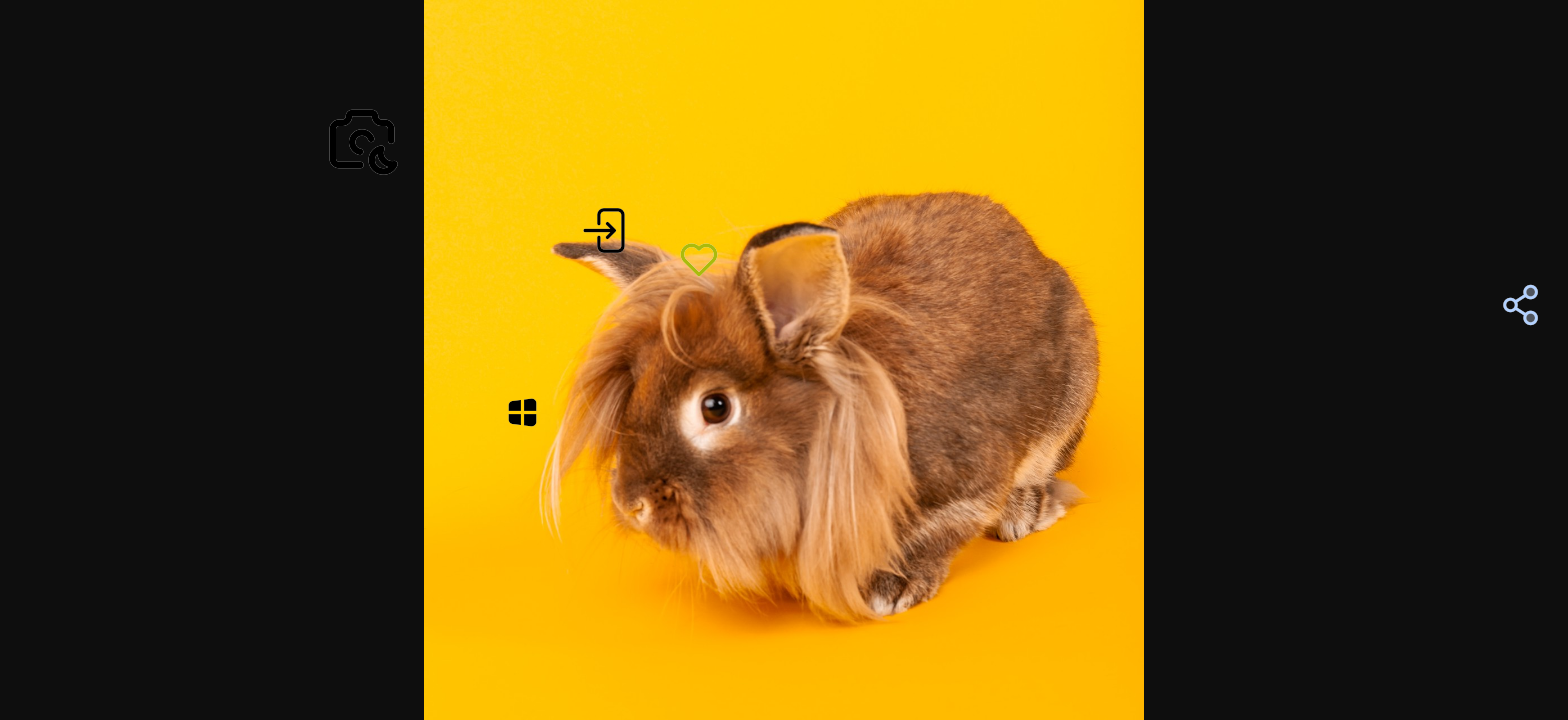 The width and height of the screenshot is (1568, 720). I want to click on switch to night mode camera, so click(362, 139).